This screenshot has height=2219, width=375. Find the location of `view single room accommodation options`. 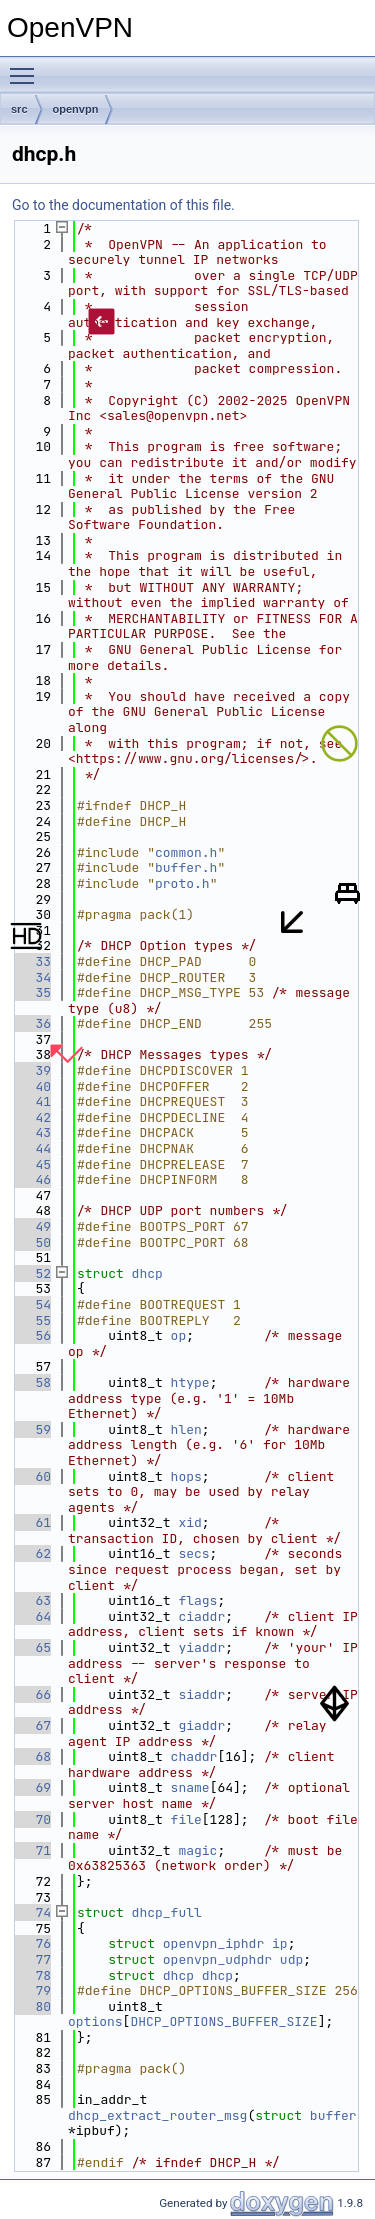

view single room accommodation options is located at coordinates (347, 893).